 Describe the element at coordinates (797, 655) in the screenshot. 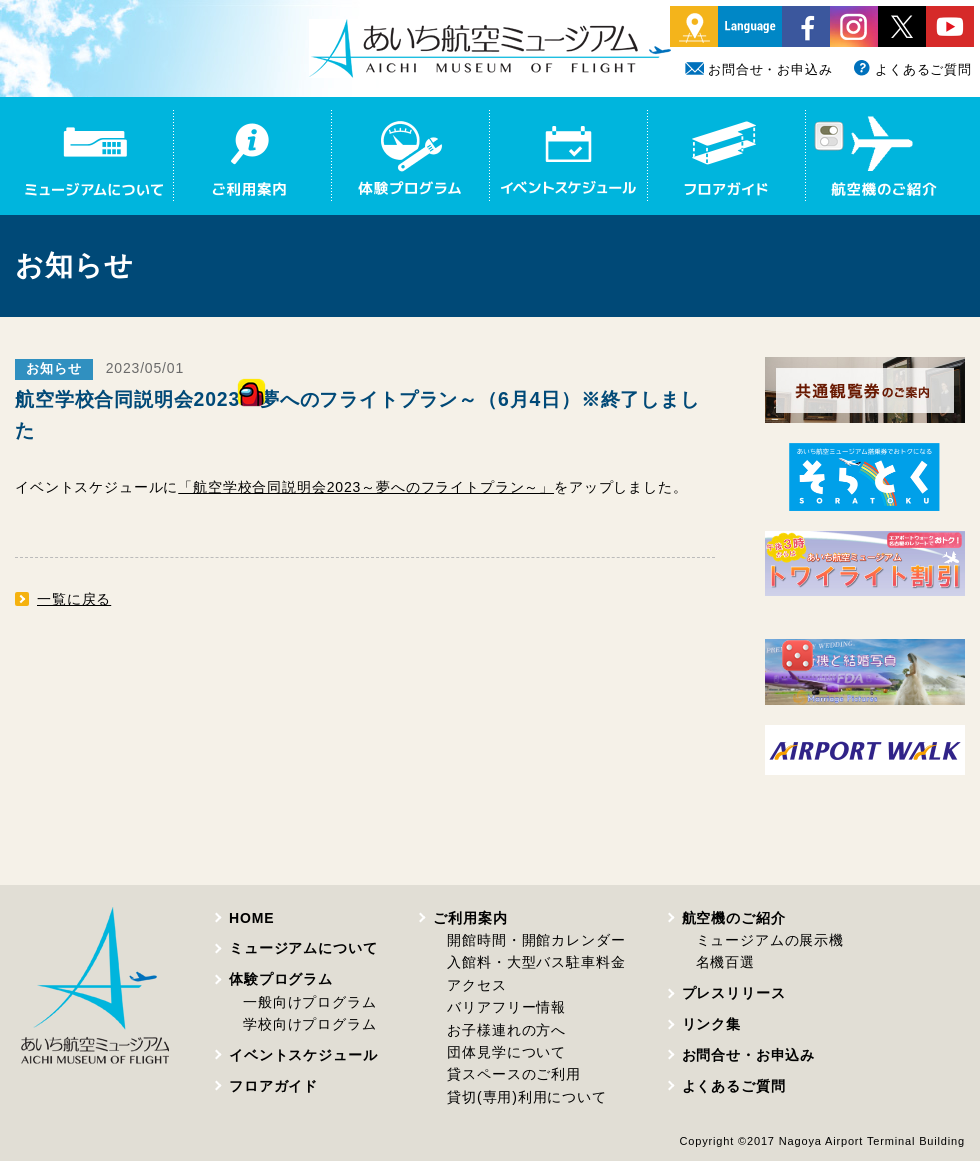

I see `open tali dice game app` at that location.